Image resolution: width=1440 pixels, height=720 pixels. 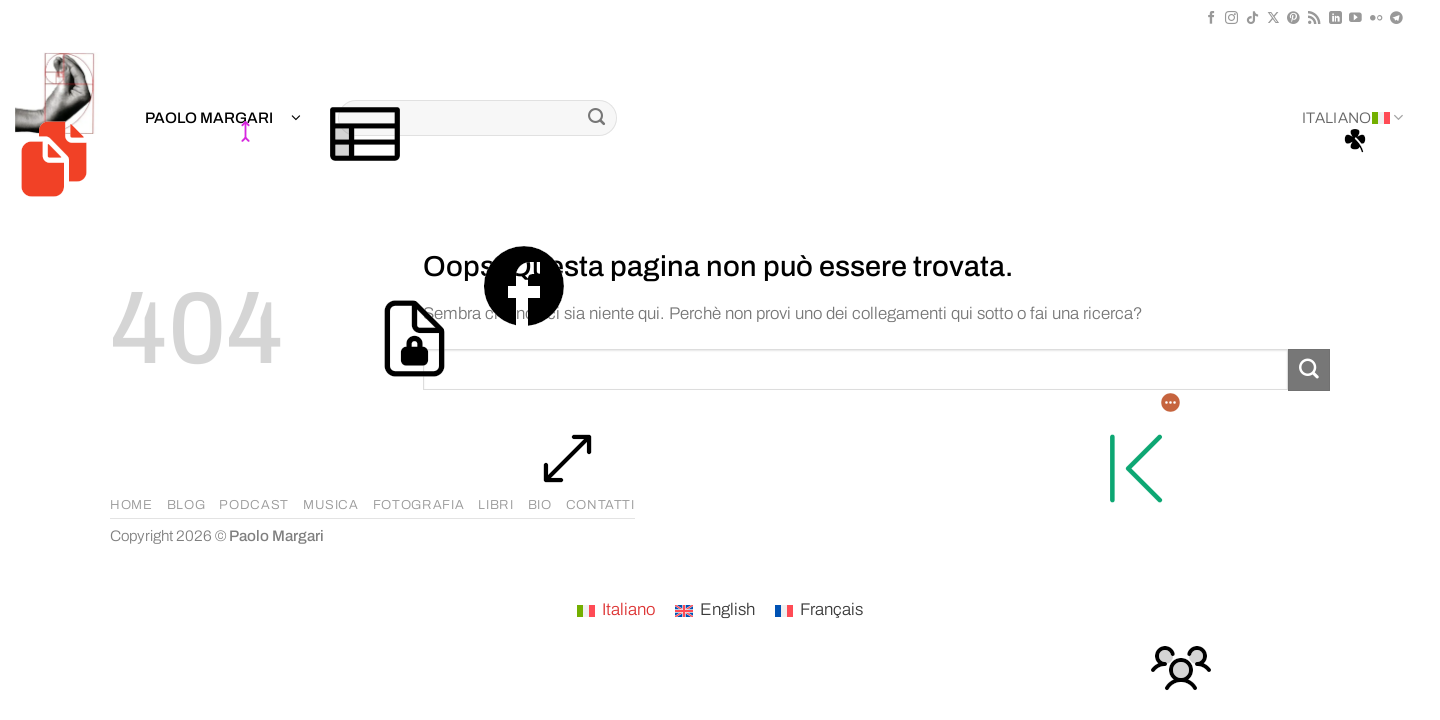 I want to click on navigate to the first item or beginning, so click(x=1134, y=468).